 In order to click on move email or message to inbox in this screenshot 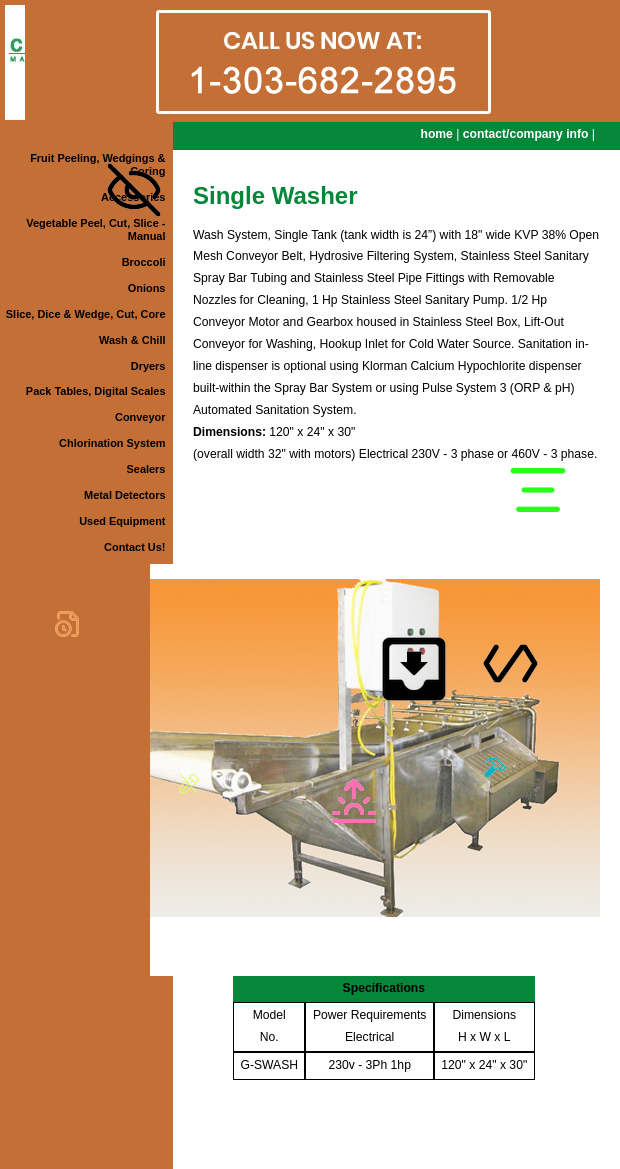, I will do `click(414, 669)`.